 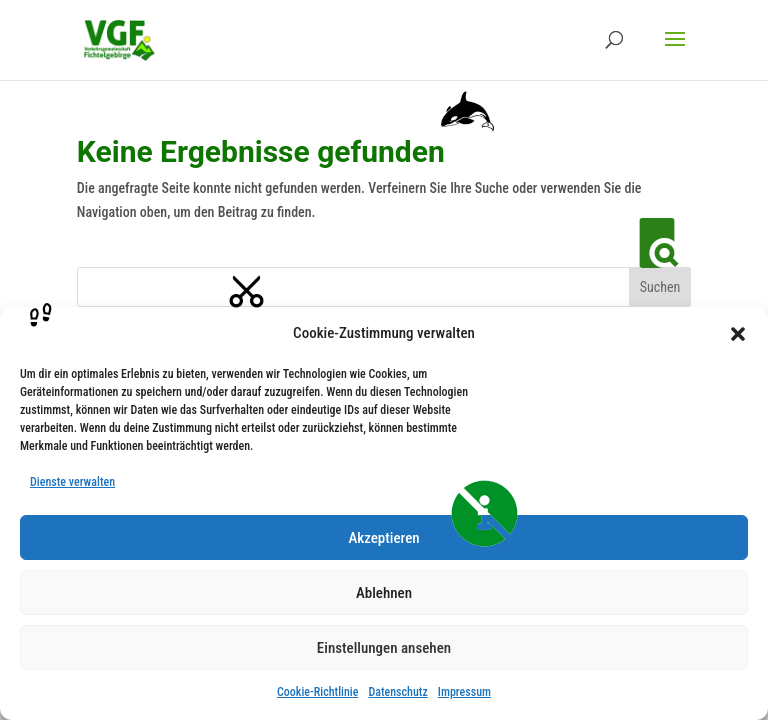 I want to click on cut selected content, so click(x=246, y=290).